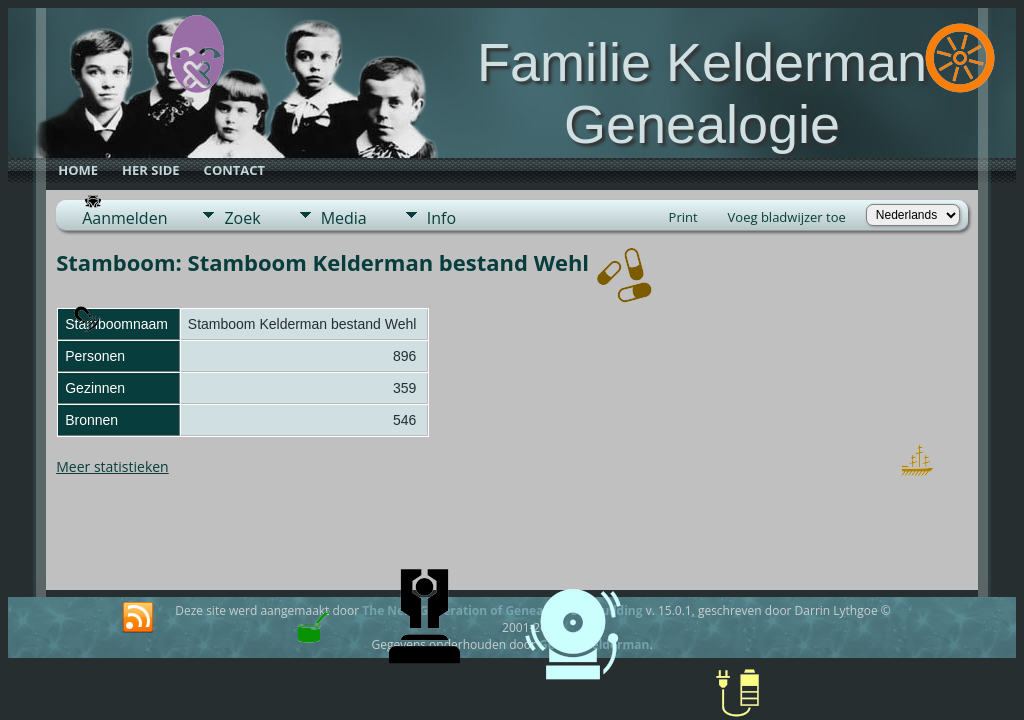  Describe the element at coordinates (624, 275) in the screenshot. I see `indicates medication or pharmaceutical content` at that location.